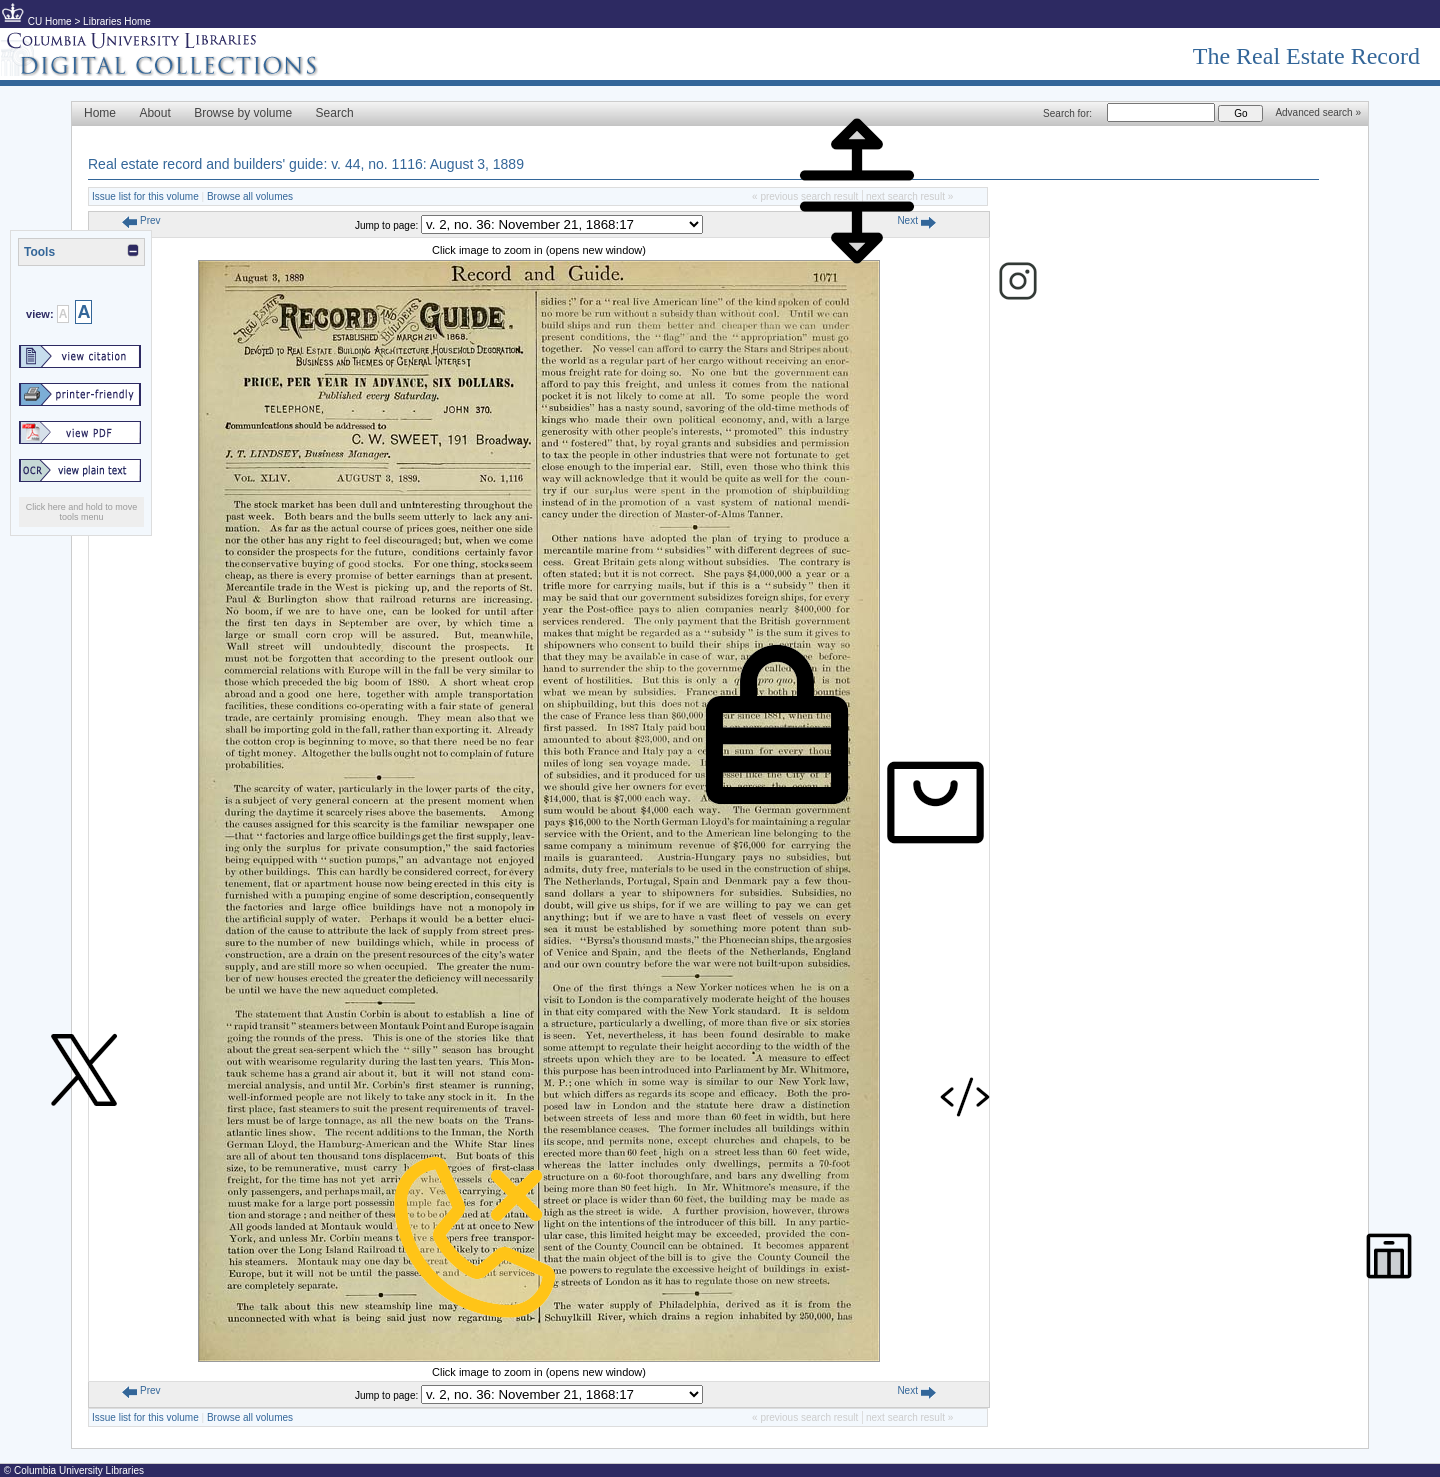  I want to click on view your shopping cart, so click(935, 802).